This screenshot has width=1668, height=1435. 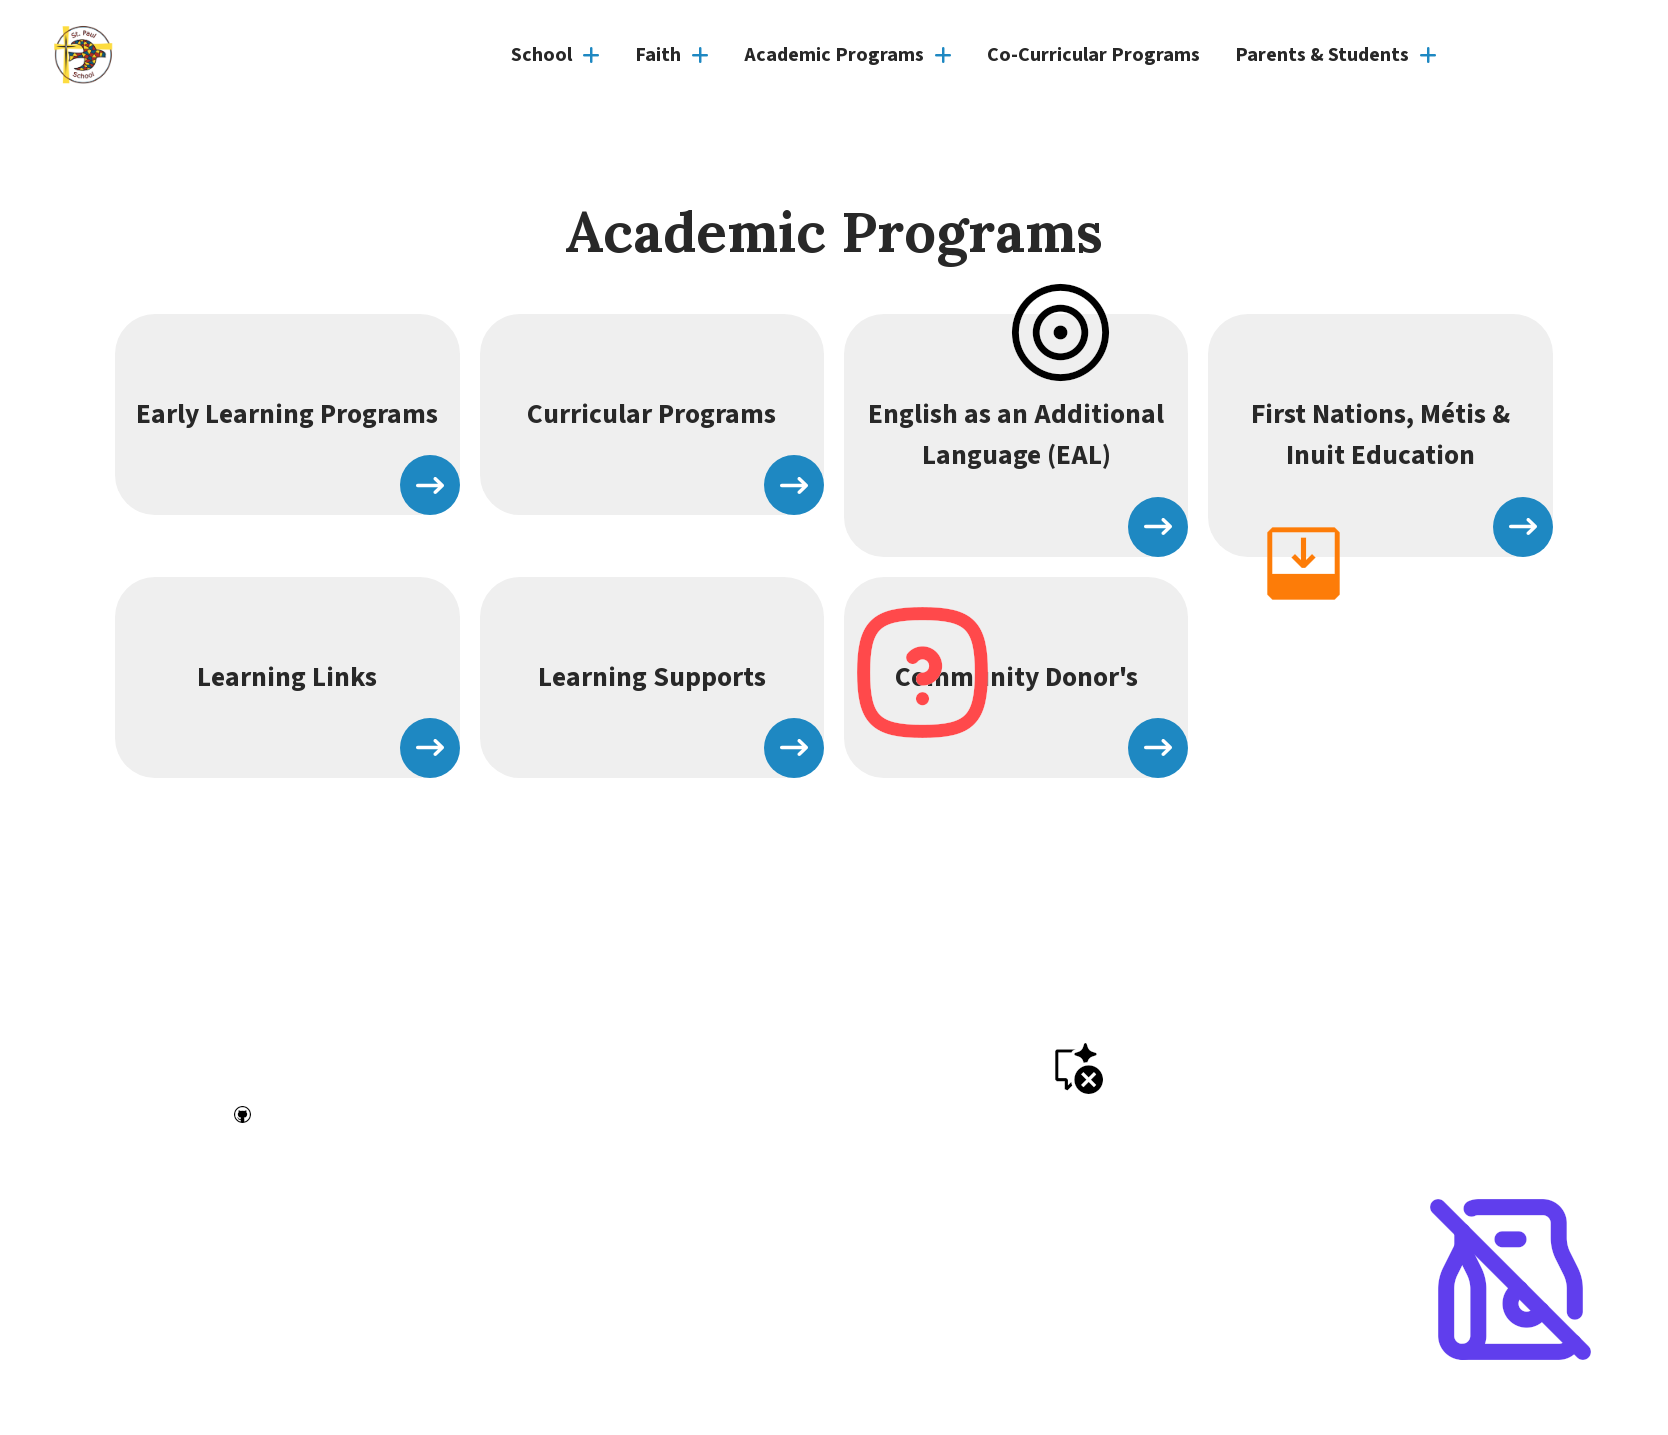 I want to click on open GitHub repository, so click(x=242, y=1114).